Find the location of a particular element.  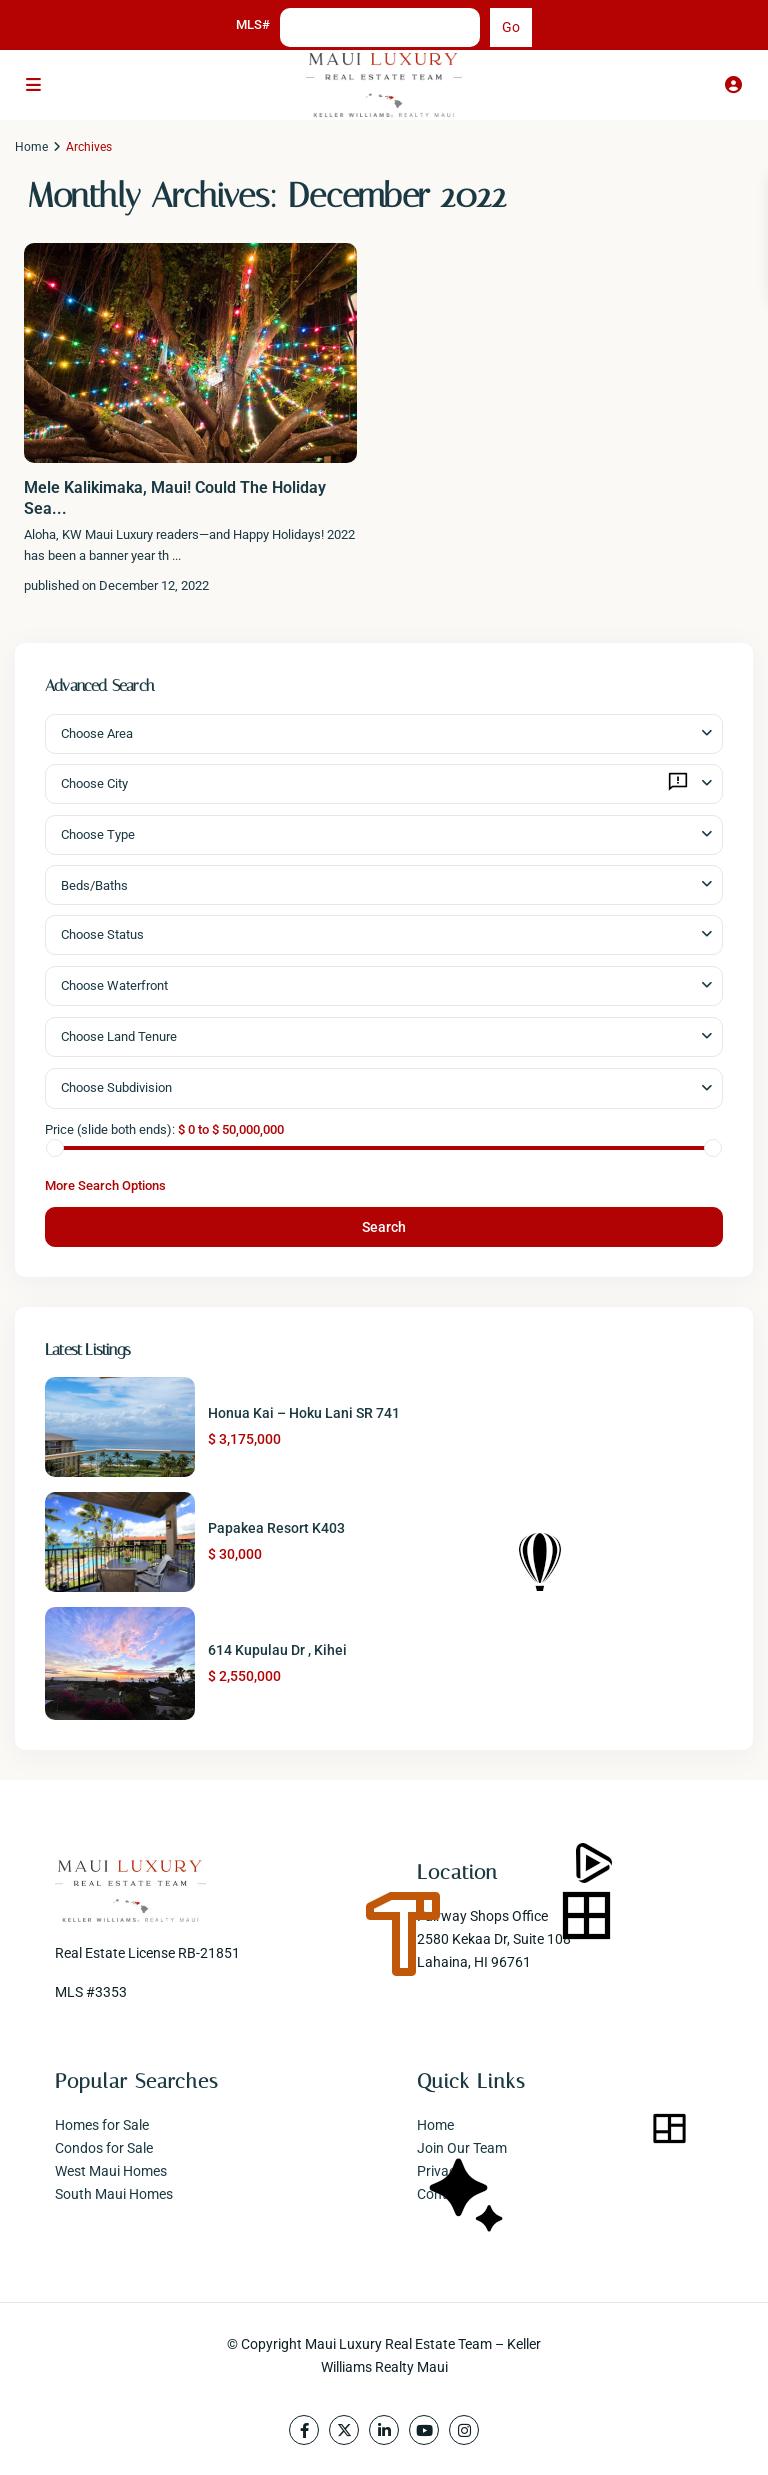

open radarr movie management app is located at coordinates (594, 1863).